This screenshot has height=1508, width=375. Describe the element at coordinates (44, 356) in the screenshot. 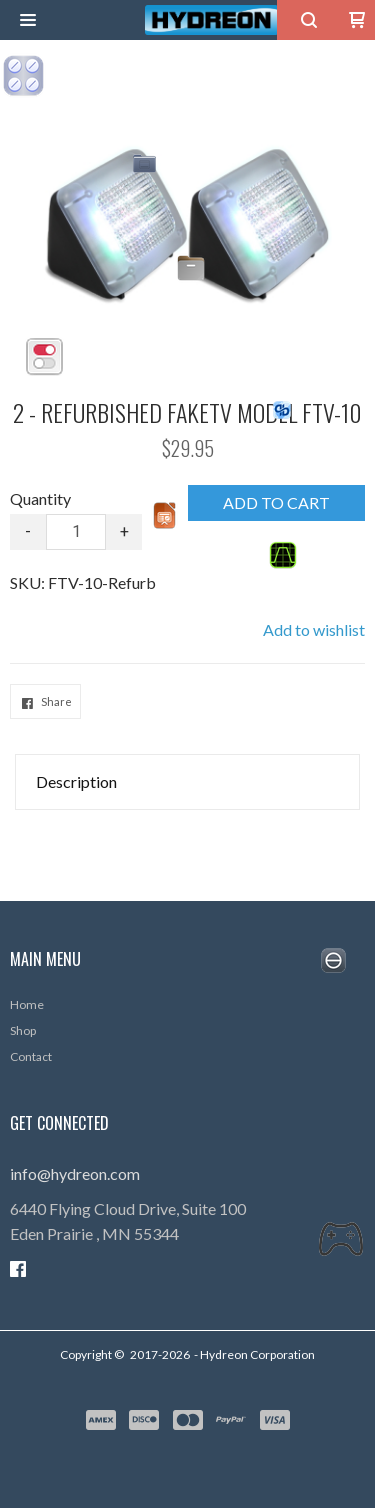

I see `open unity tweak tool settings` at that location.